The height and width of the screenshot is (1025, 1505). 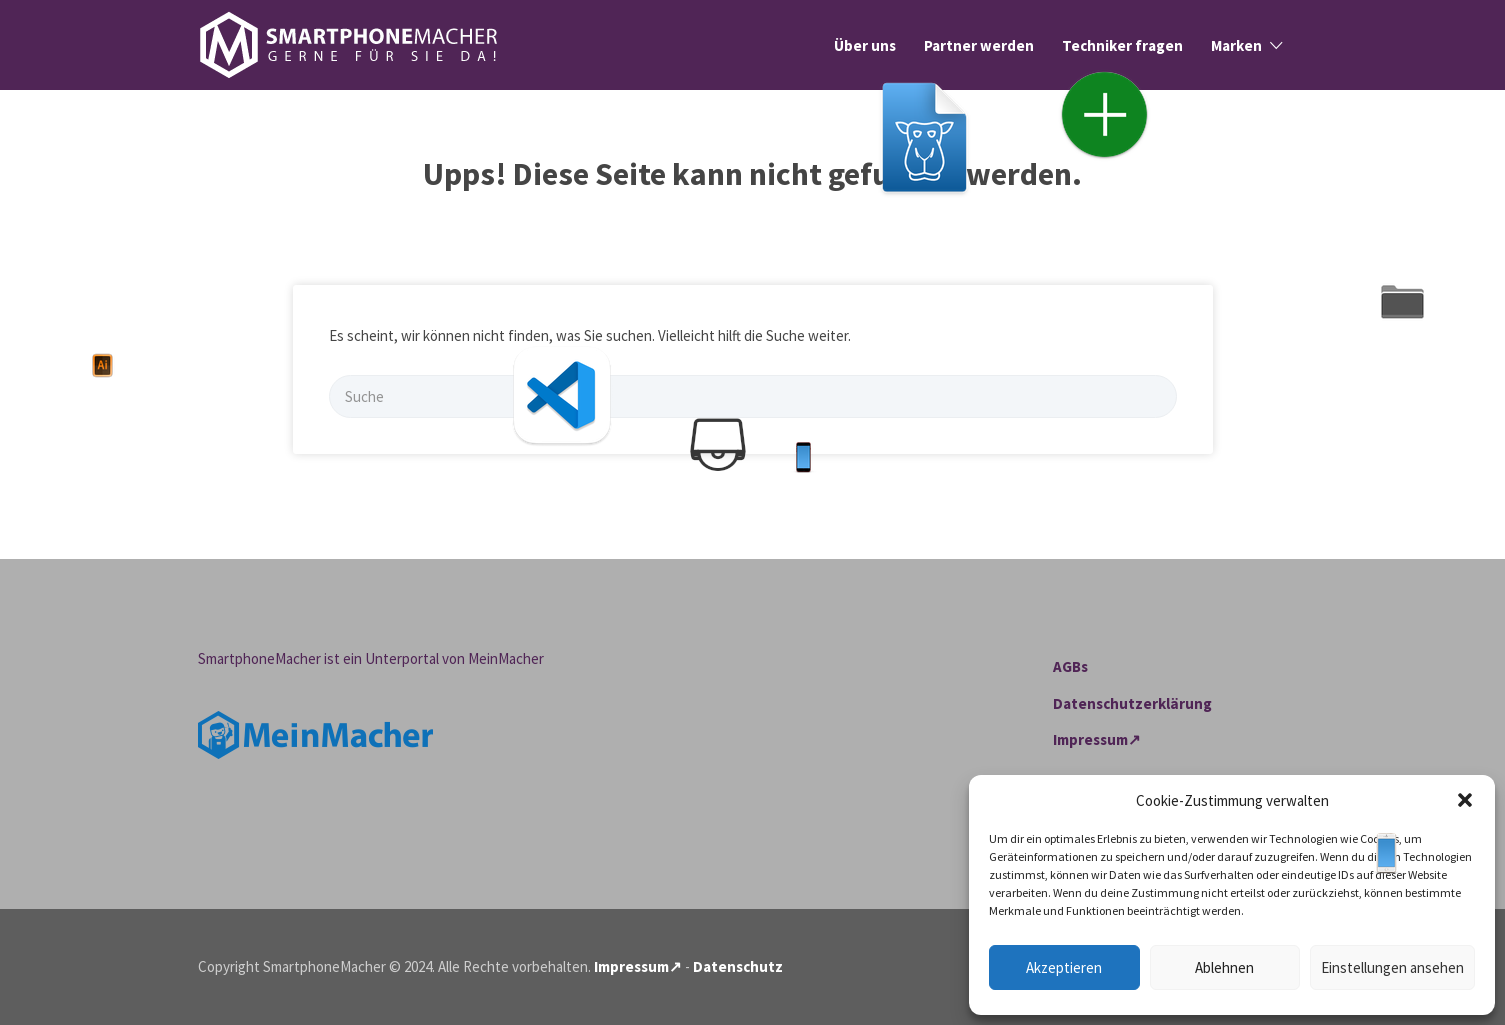 I want to click on access optical disc drive, so click(x=718, y=443).